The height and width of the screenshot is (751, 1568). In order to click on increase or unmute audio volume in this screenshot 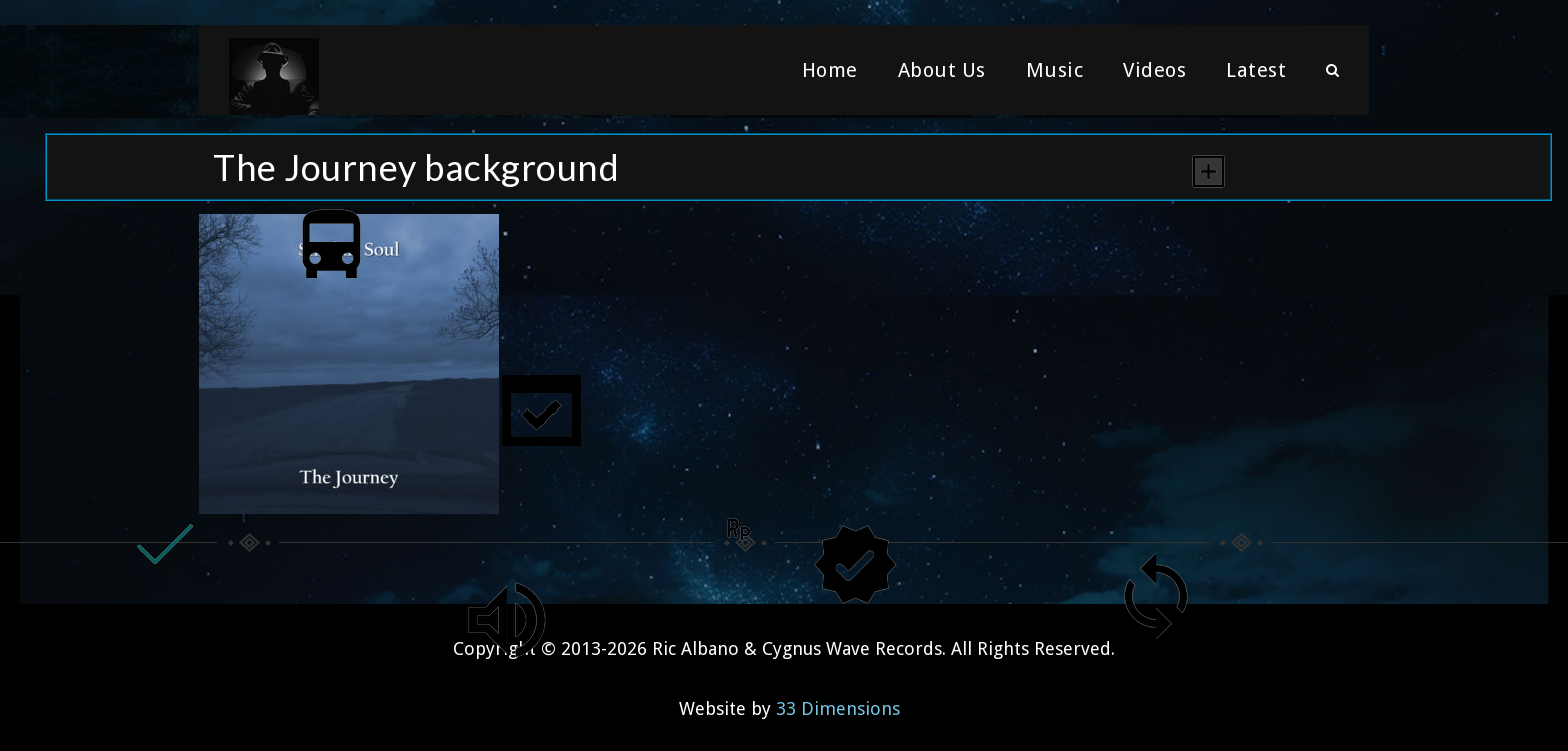, I will do `click(507, 620)`.